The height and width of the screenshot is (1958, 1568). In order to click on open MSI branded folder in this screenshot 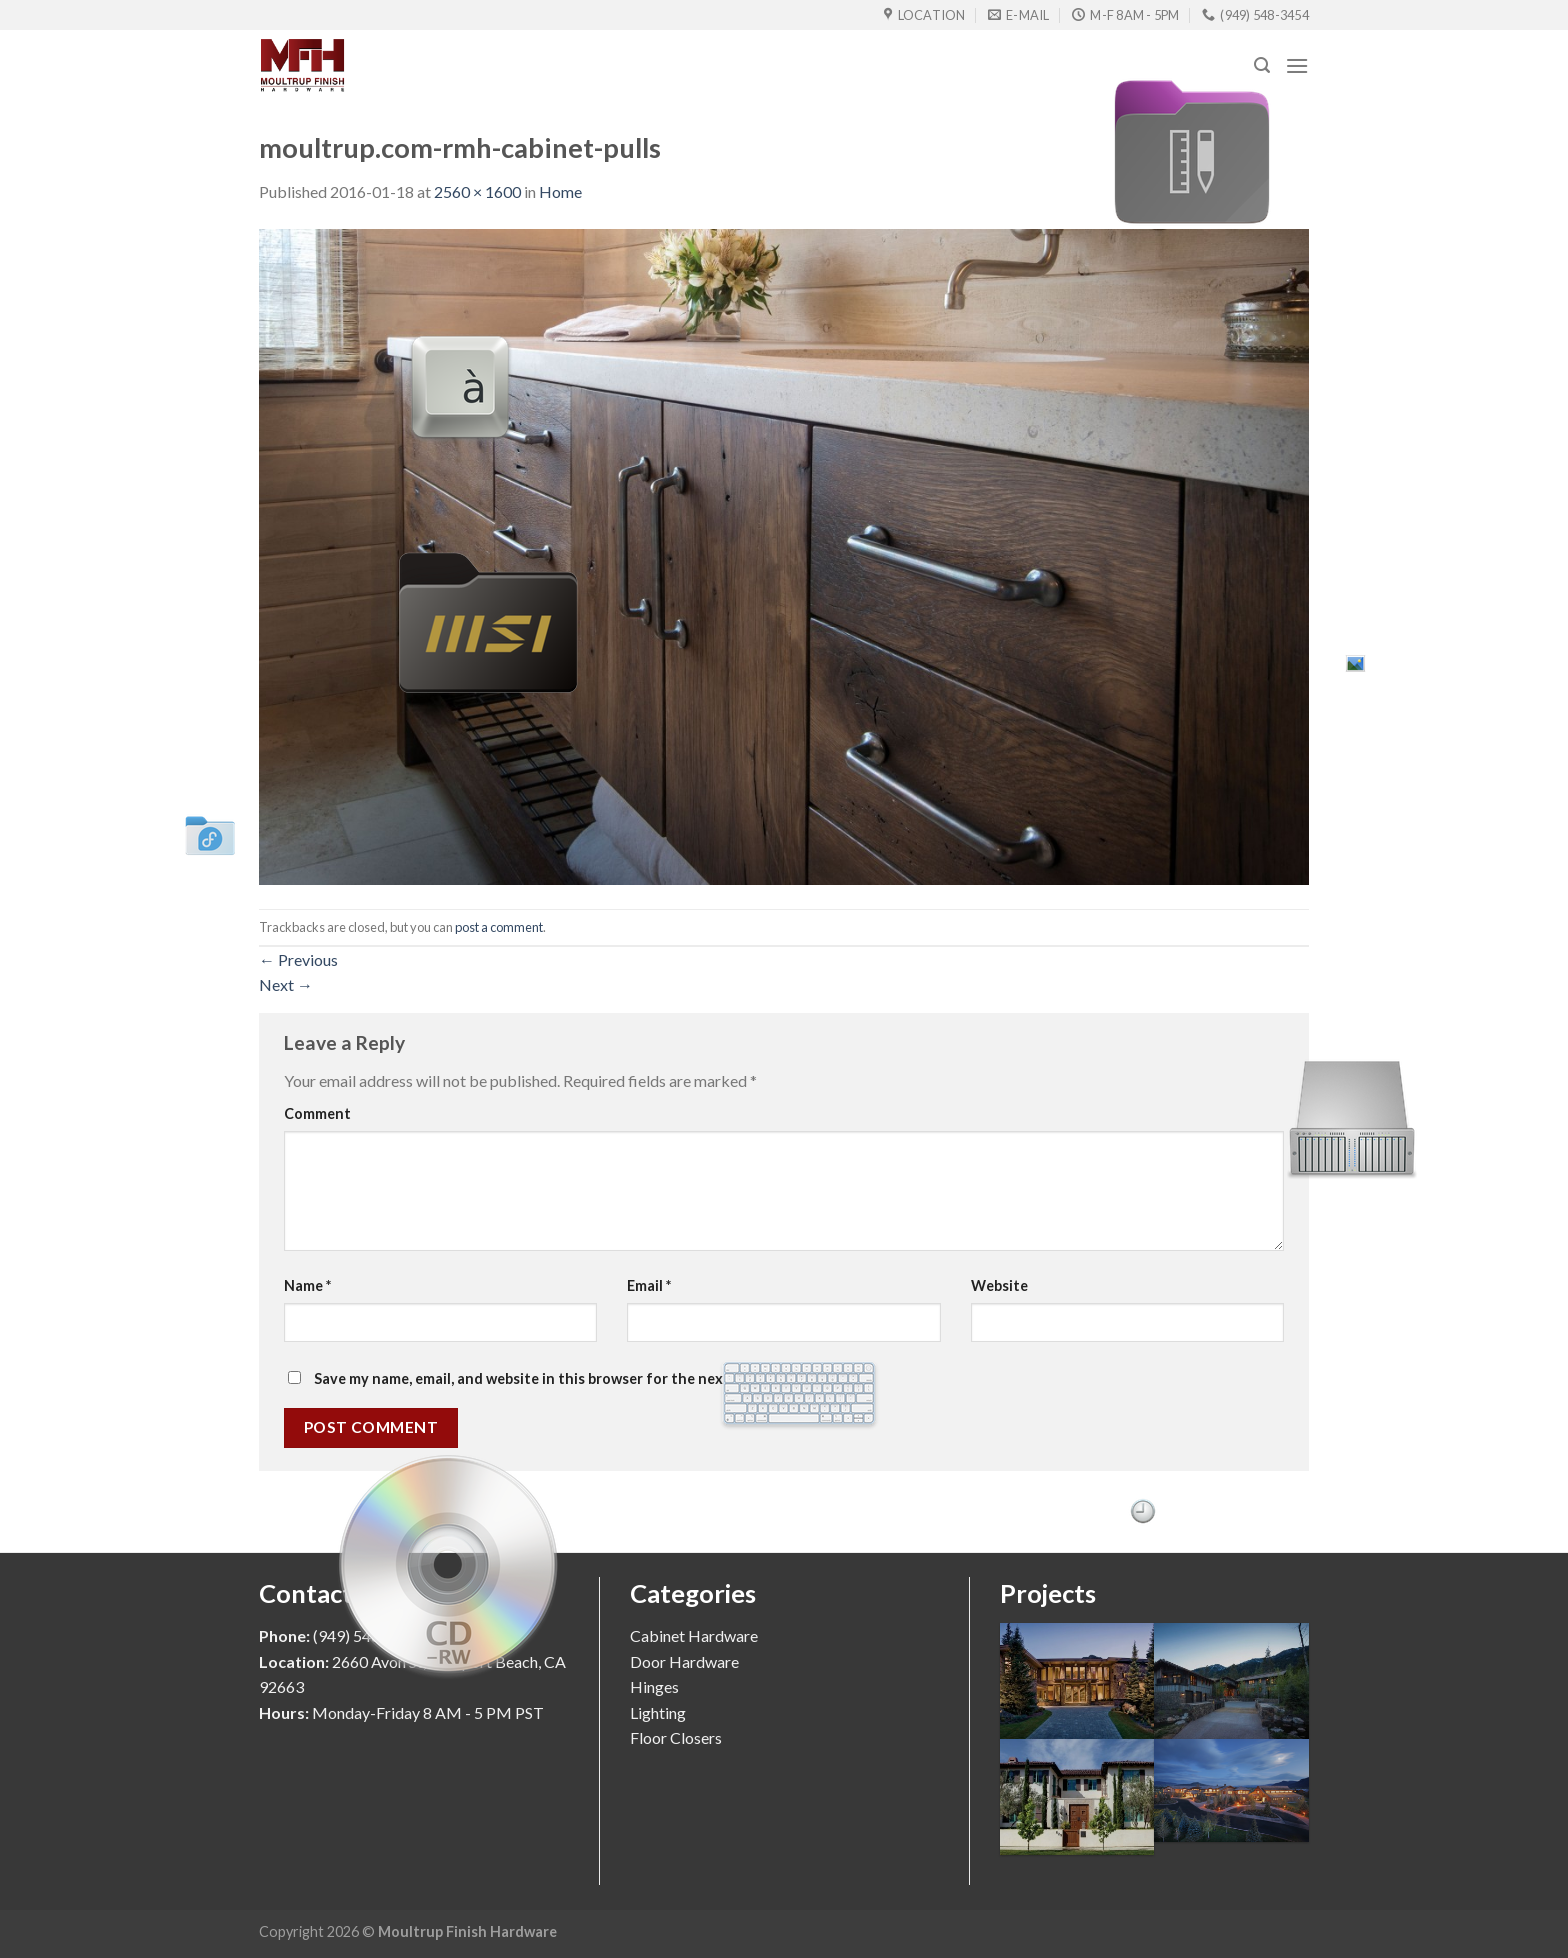, I will do `click(487, 627)`.